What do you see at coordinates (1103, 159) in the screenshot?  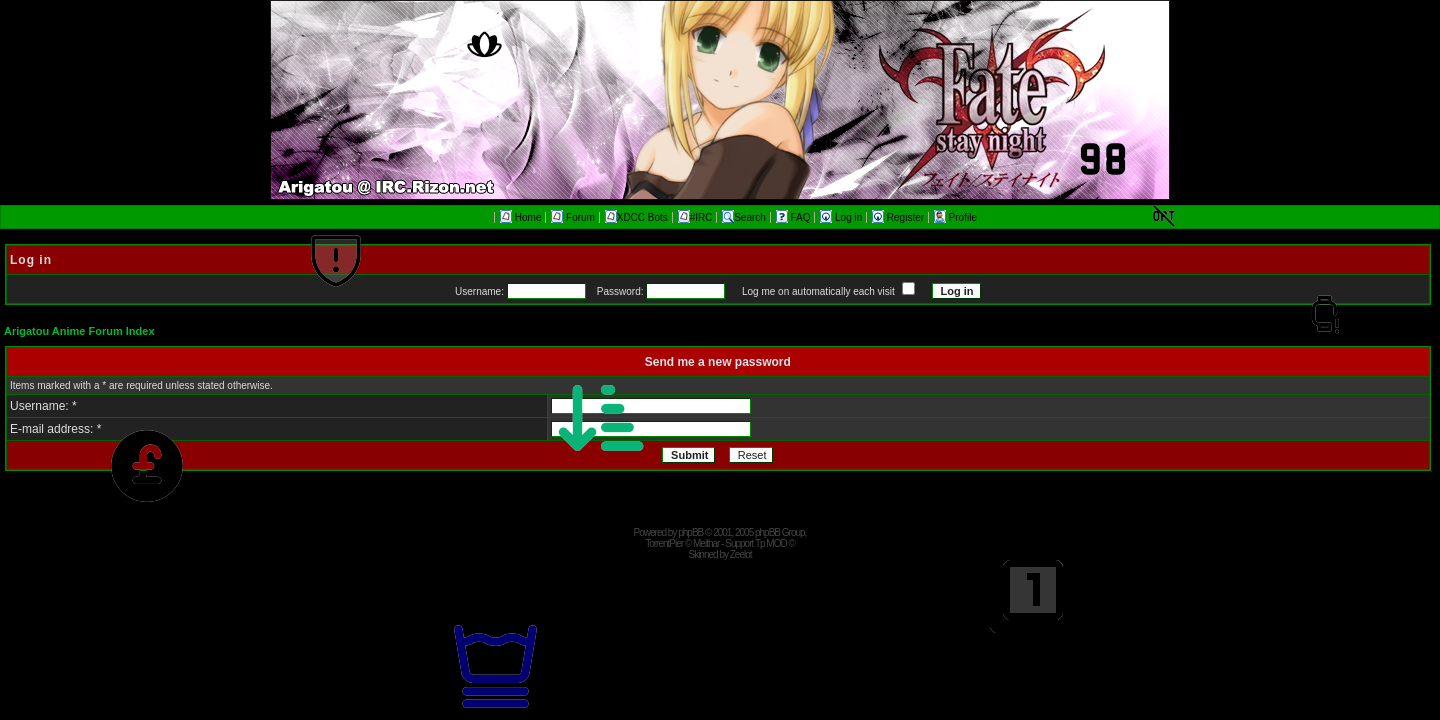 I see `indicates item number 98 in a list or sequence` at bounding box center [1103, 159].